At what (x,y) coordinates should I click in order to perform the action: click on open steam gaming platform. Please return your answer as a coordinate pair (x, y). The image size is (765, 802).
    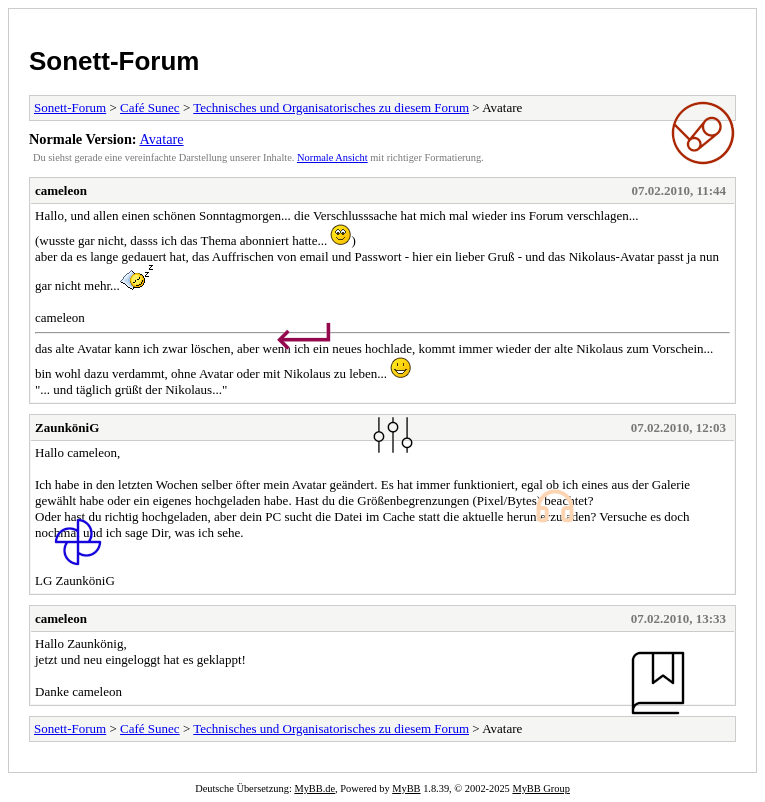
    Looking at the image, I should click on (703, 133).